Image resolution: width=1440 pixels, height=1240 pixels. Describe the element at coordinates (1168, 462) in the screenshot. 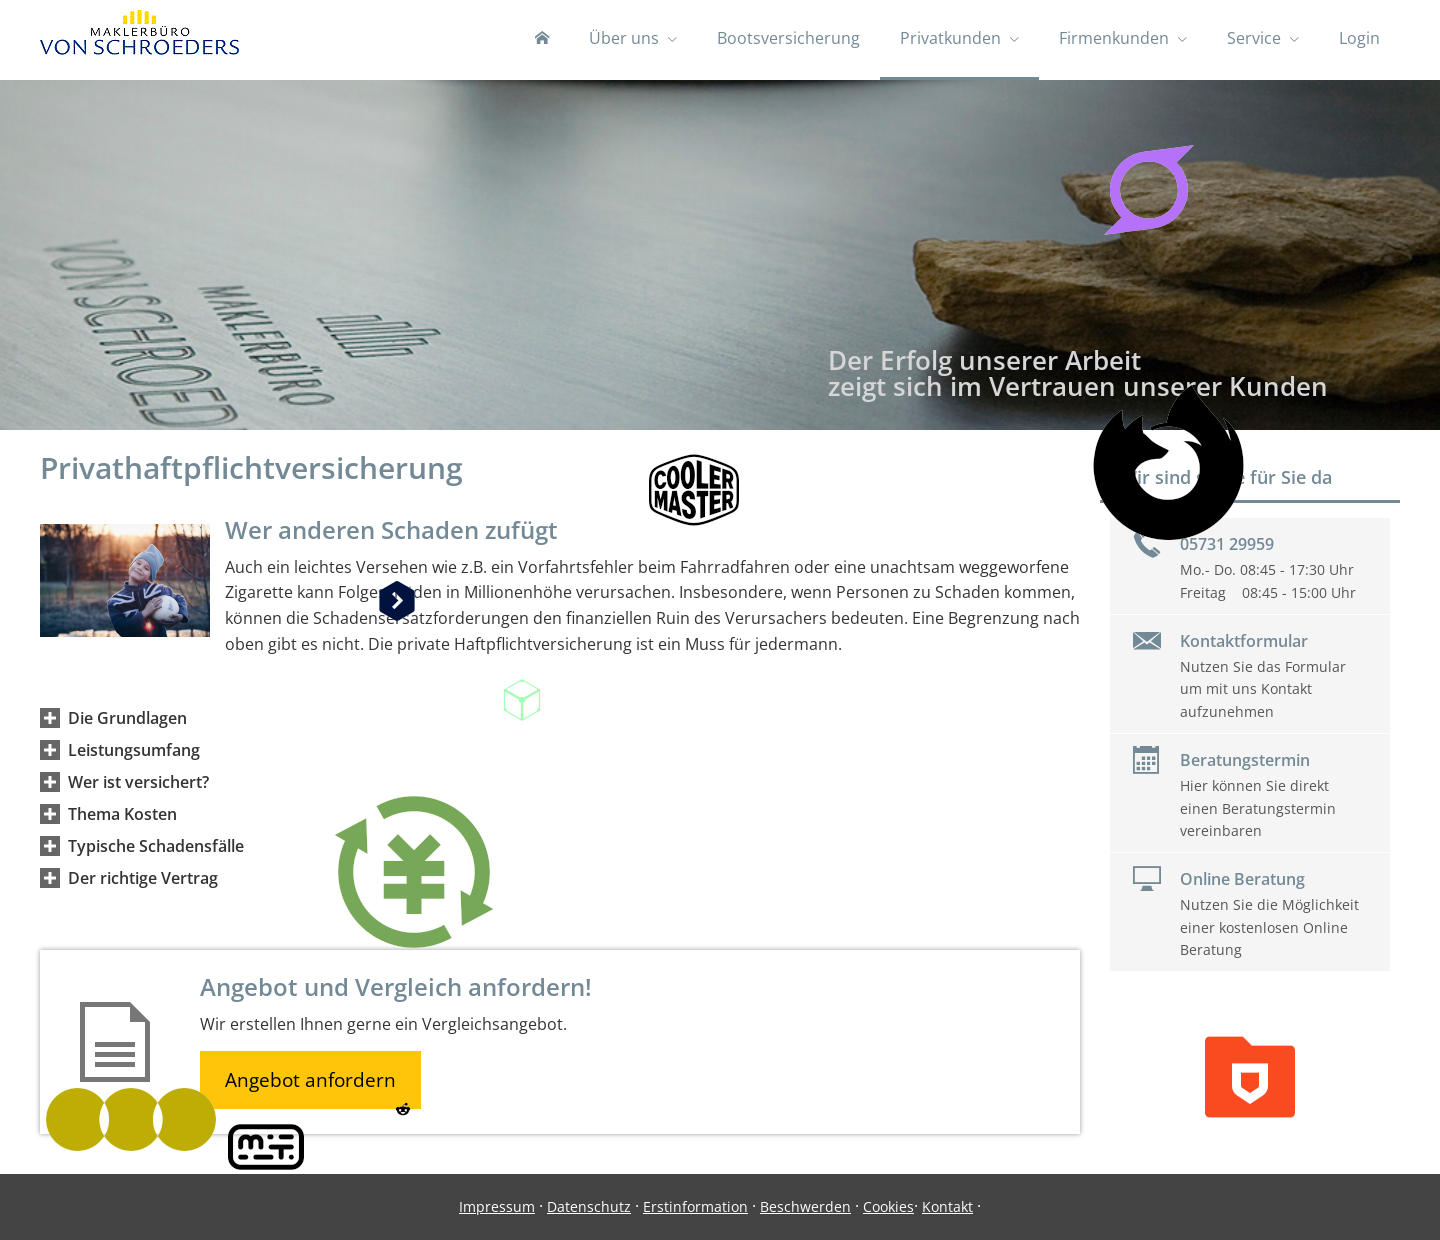

I see `open Firefox browser` at that location.